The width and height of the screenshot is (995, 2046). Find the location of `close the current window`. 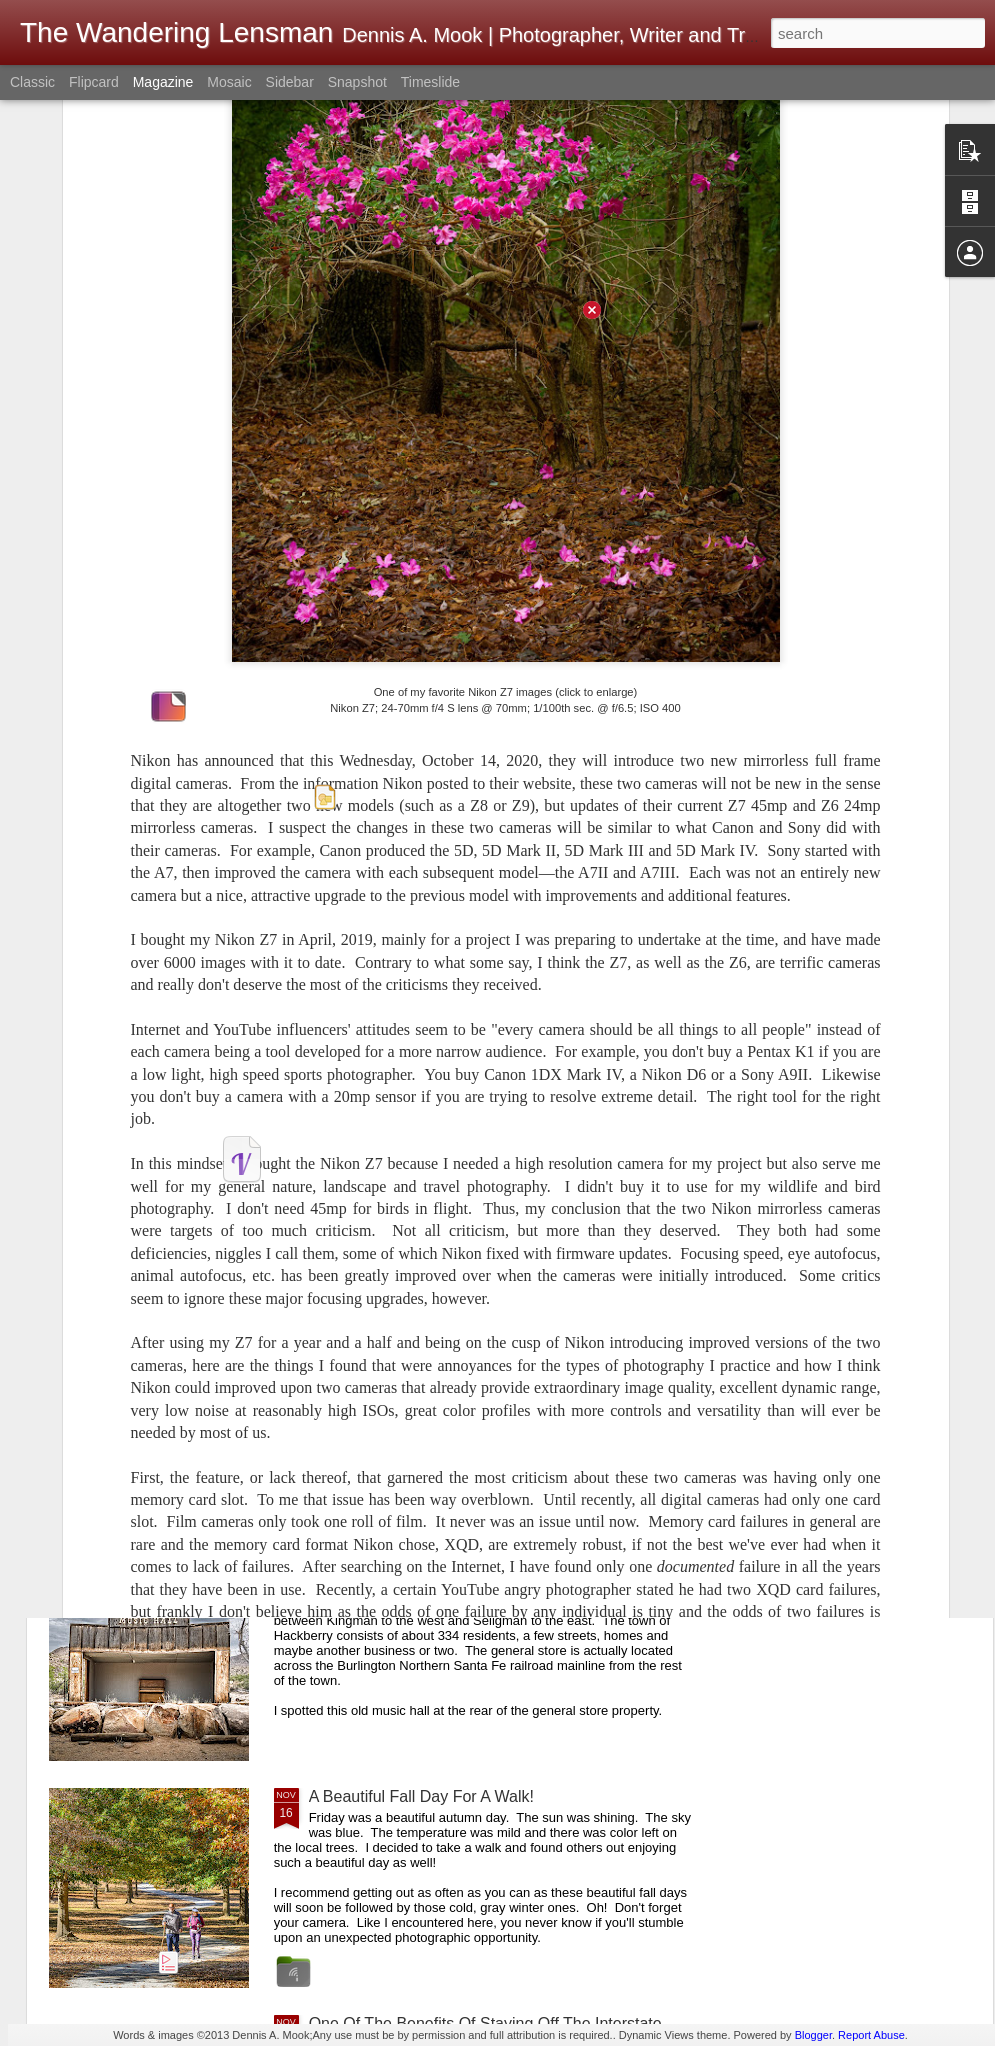

close the current window is located at coordinates (592, 310).